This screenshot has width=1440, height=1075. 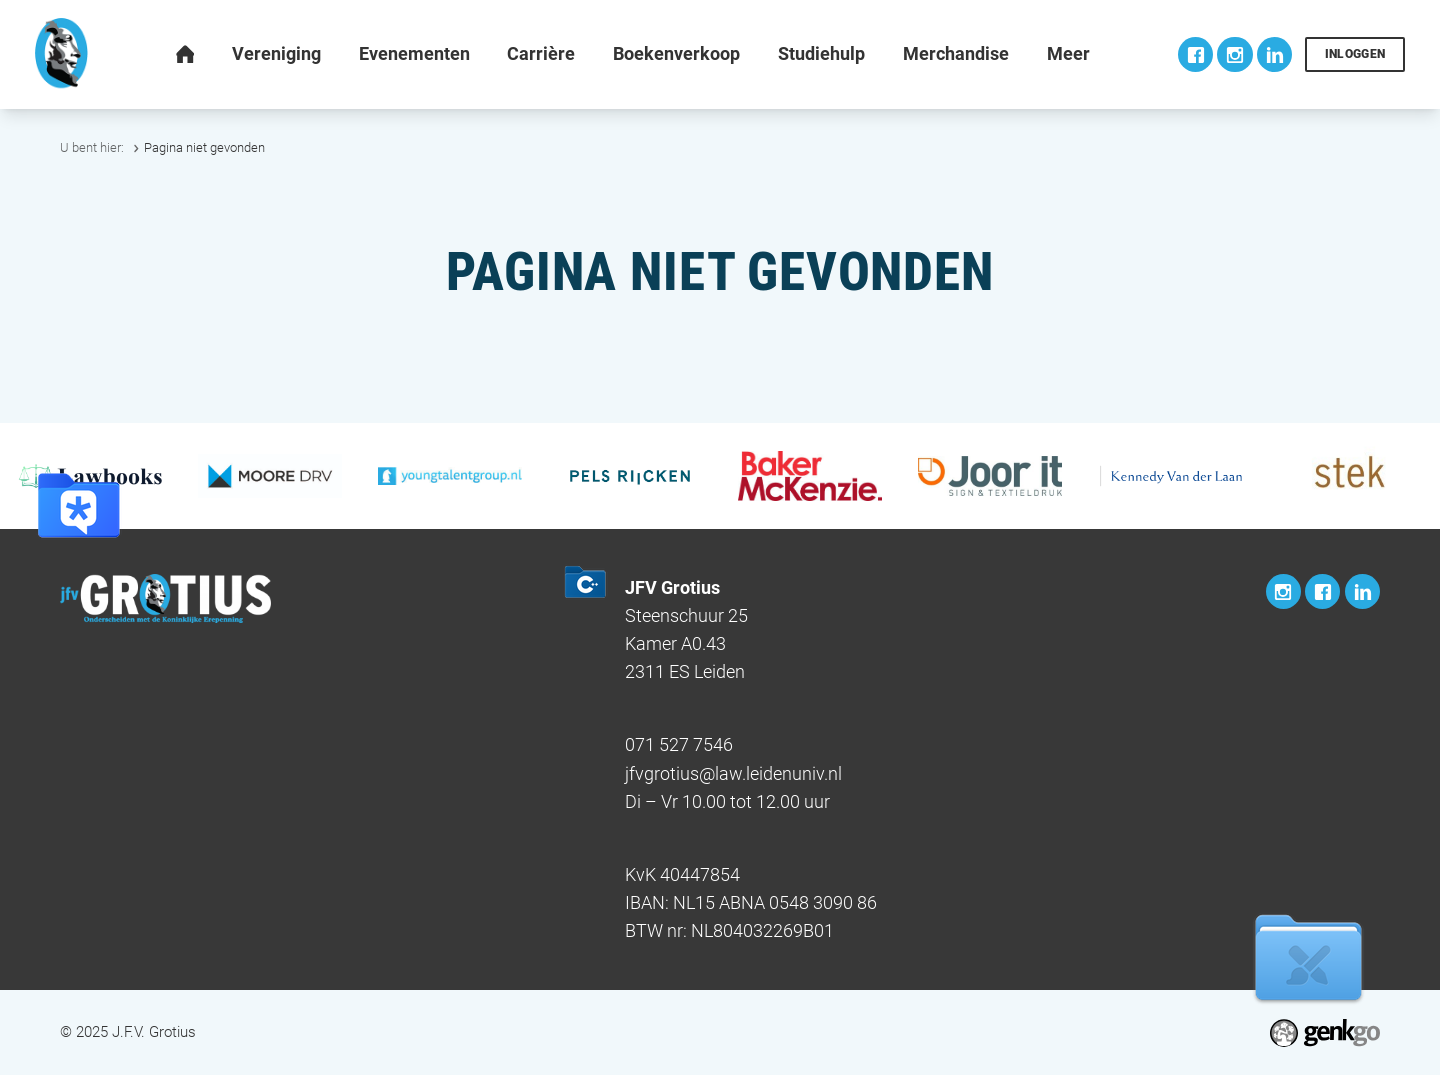 I want to click on open graphics or design files folder, so click(x=1308, y=957).